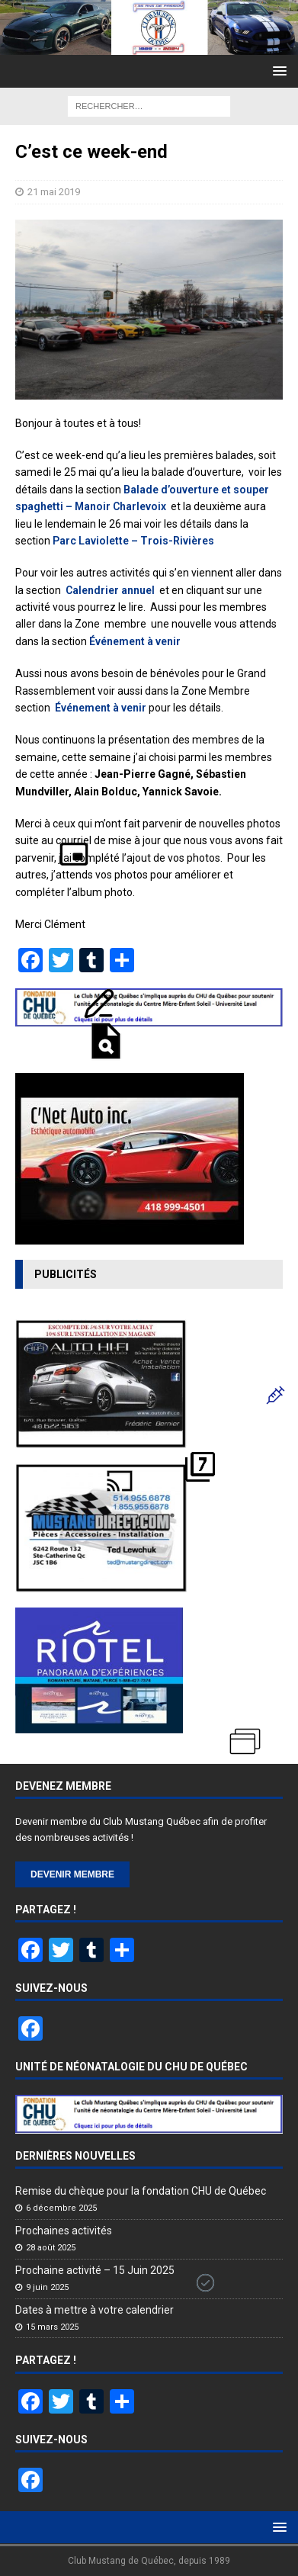 The width and height of the screenshot is (298, 2576). I want to click on indicates task or action completed successfully, so click(205, 2282).